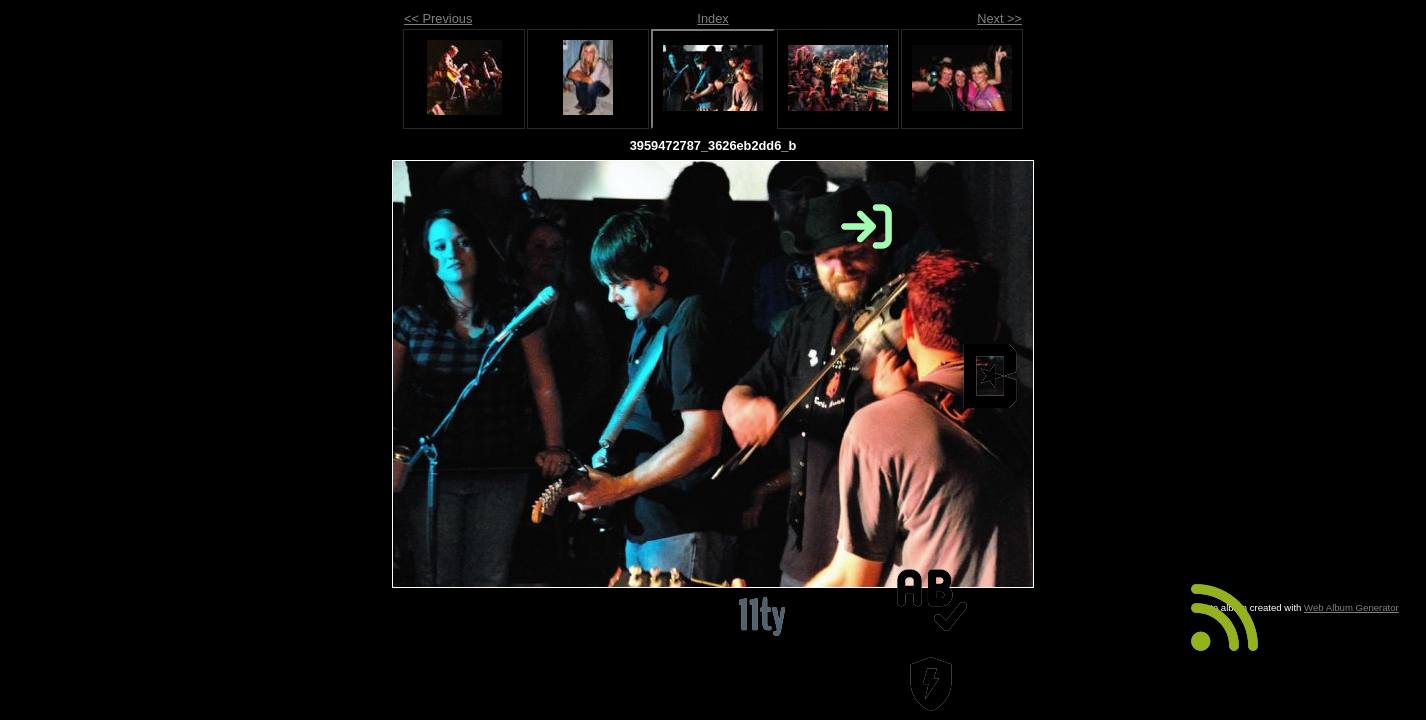  I want to click on sign in to your account, so click(866, 226).